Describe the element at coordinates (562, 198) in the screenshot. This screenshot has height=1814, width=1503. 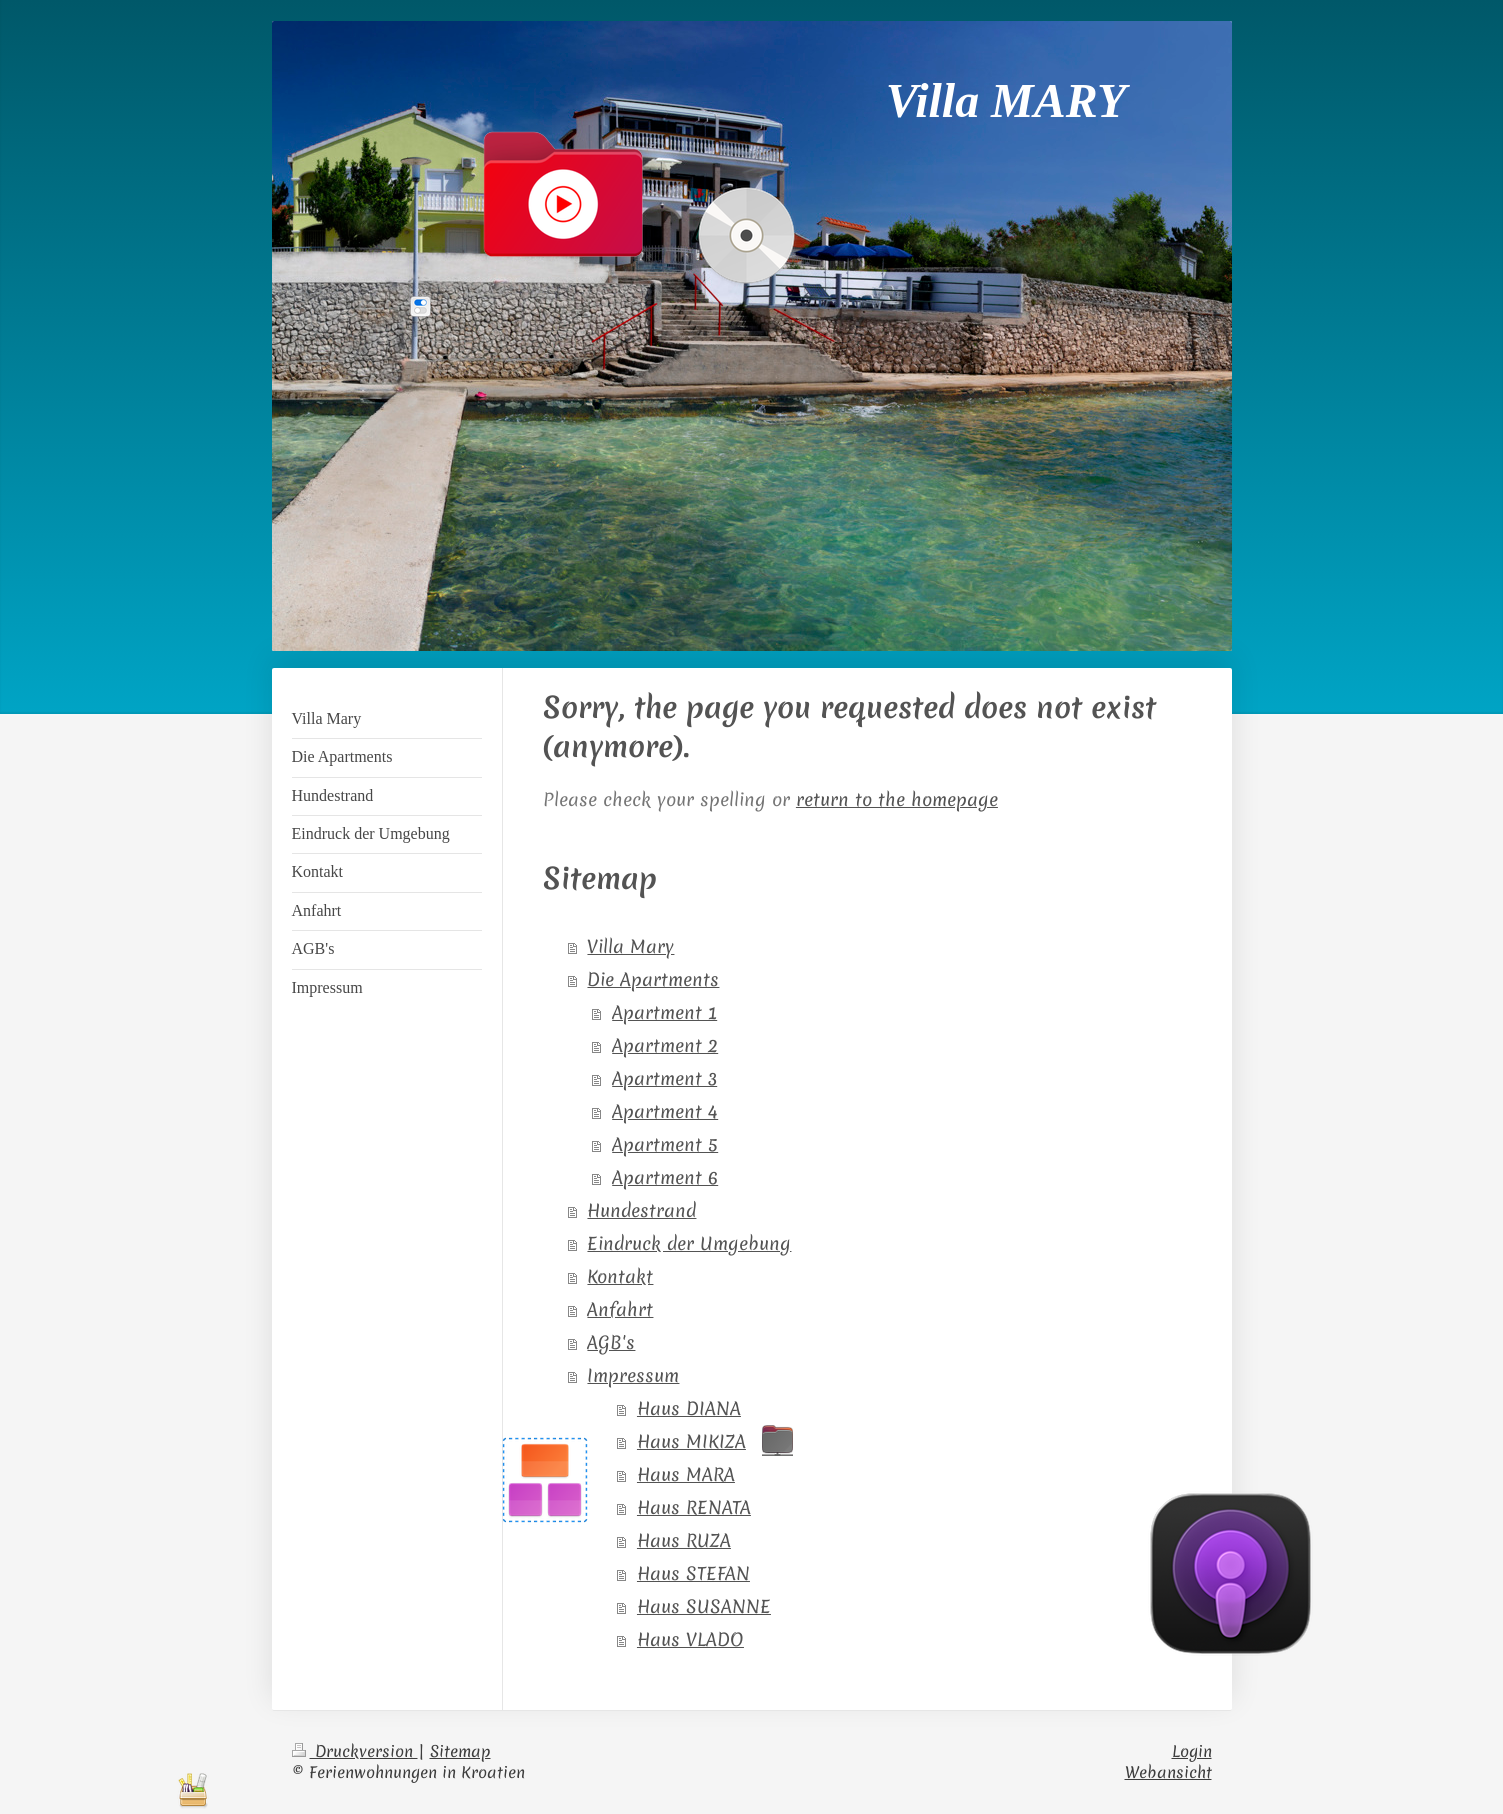
I see `open folder containing youtube music files` at that location.